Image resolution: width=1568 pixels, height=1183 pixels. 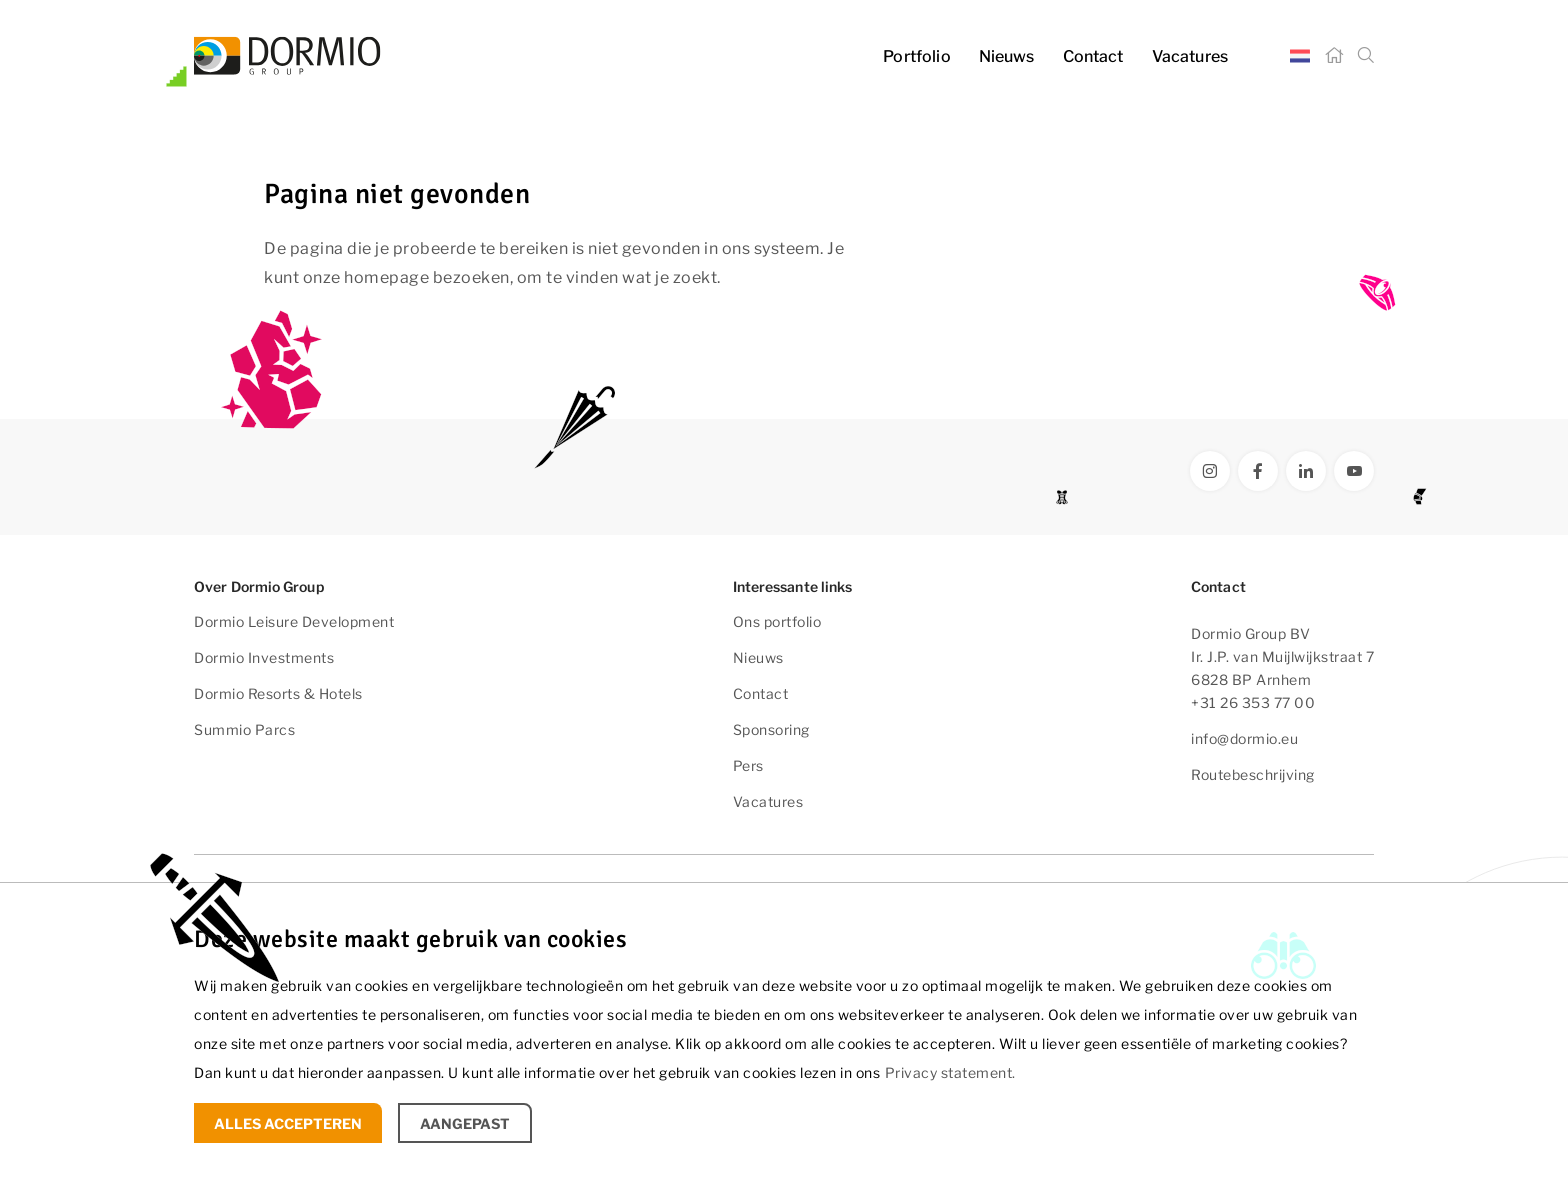 I want to click on select umbrella bayonet weapon in game inventory, so click(x=574, y=428).